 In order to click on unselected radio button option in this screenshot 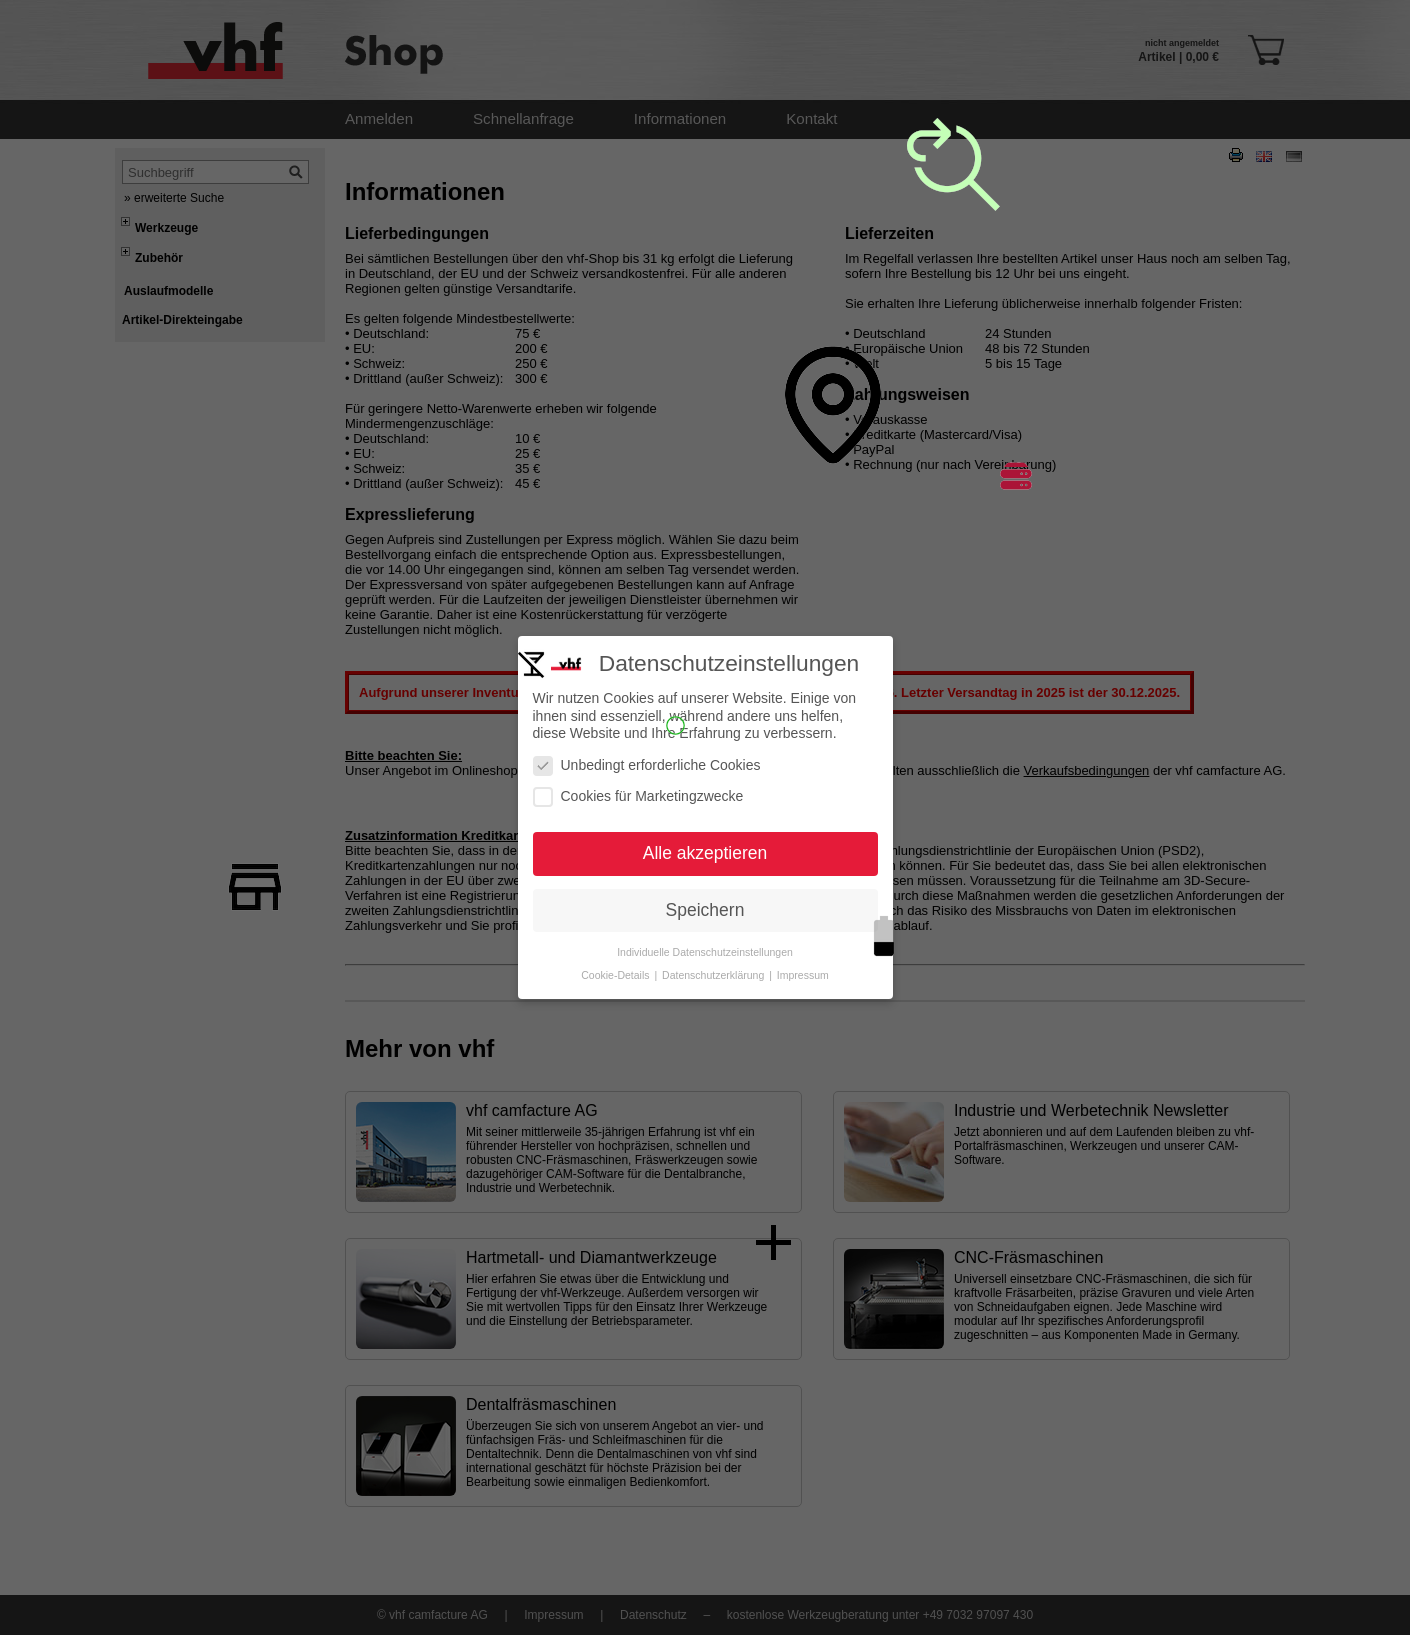, I will do `click(675, 725)`.